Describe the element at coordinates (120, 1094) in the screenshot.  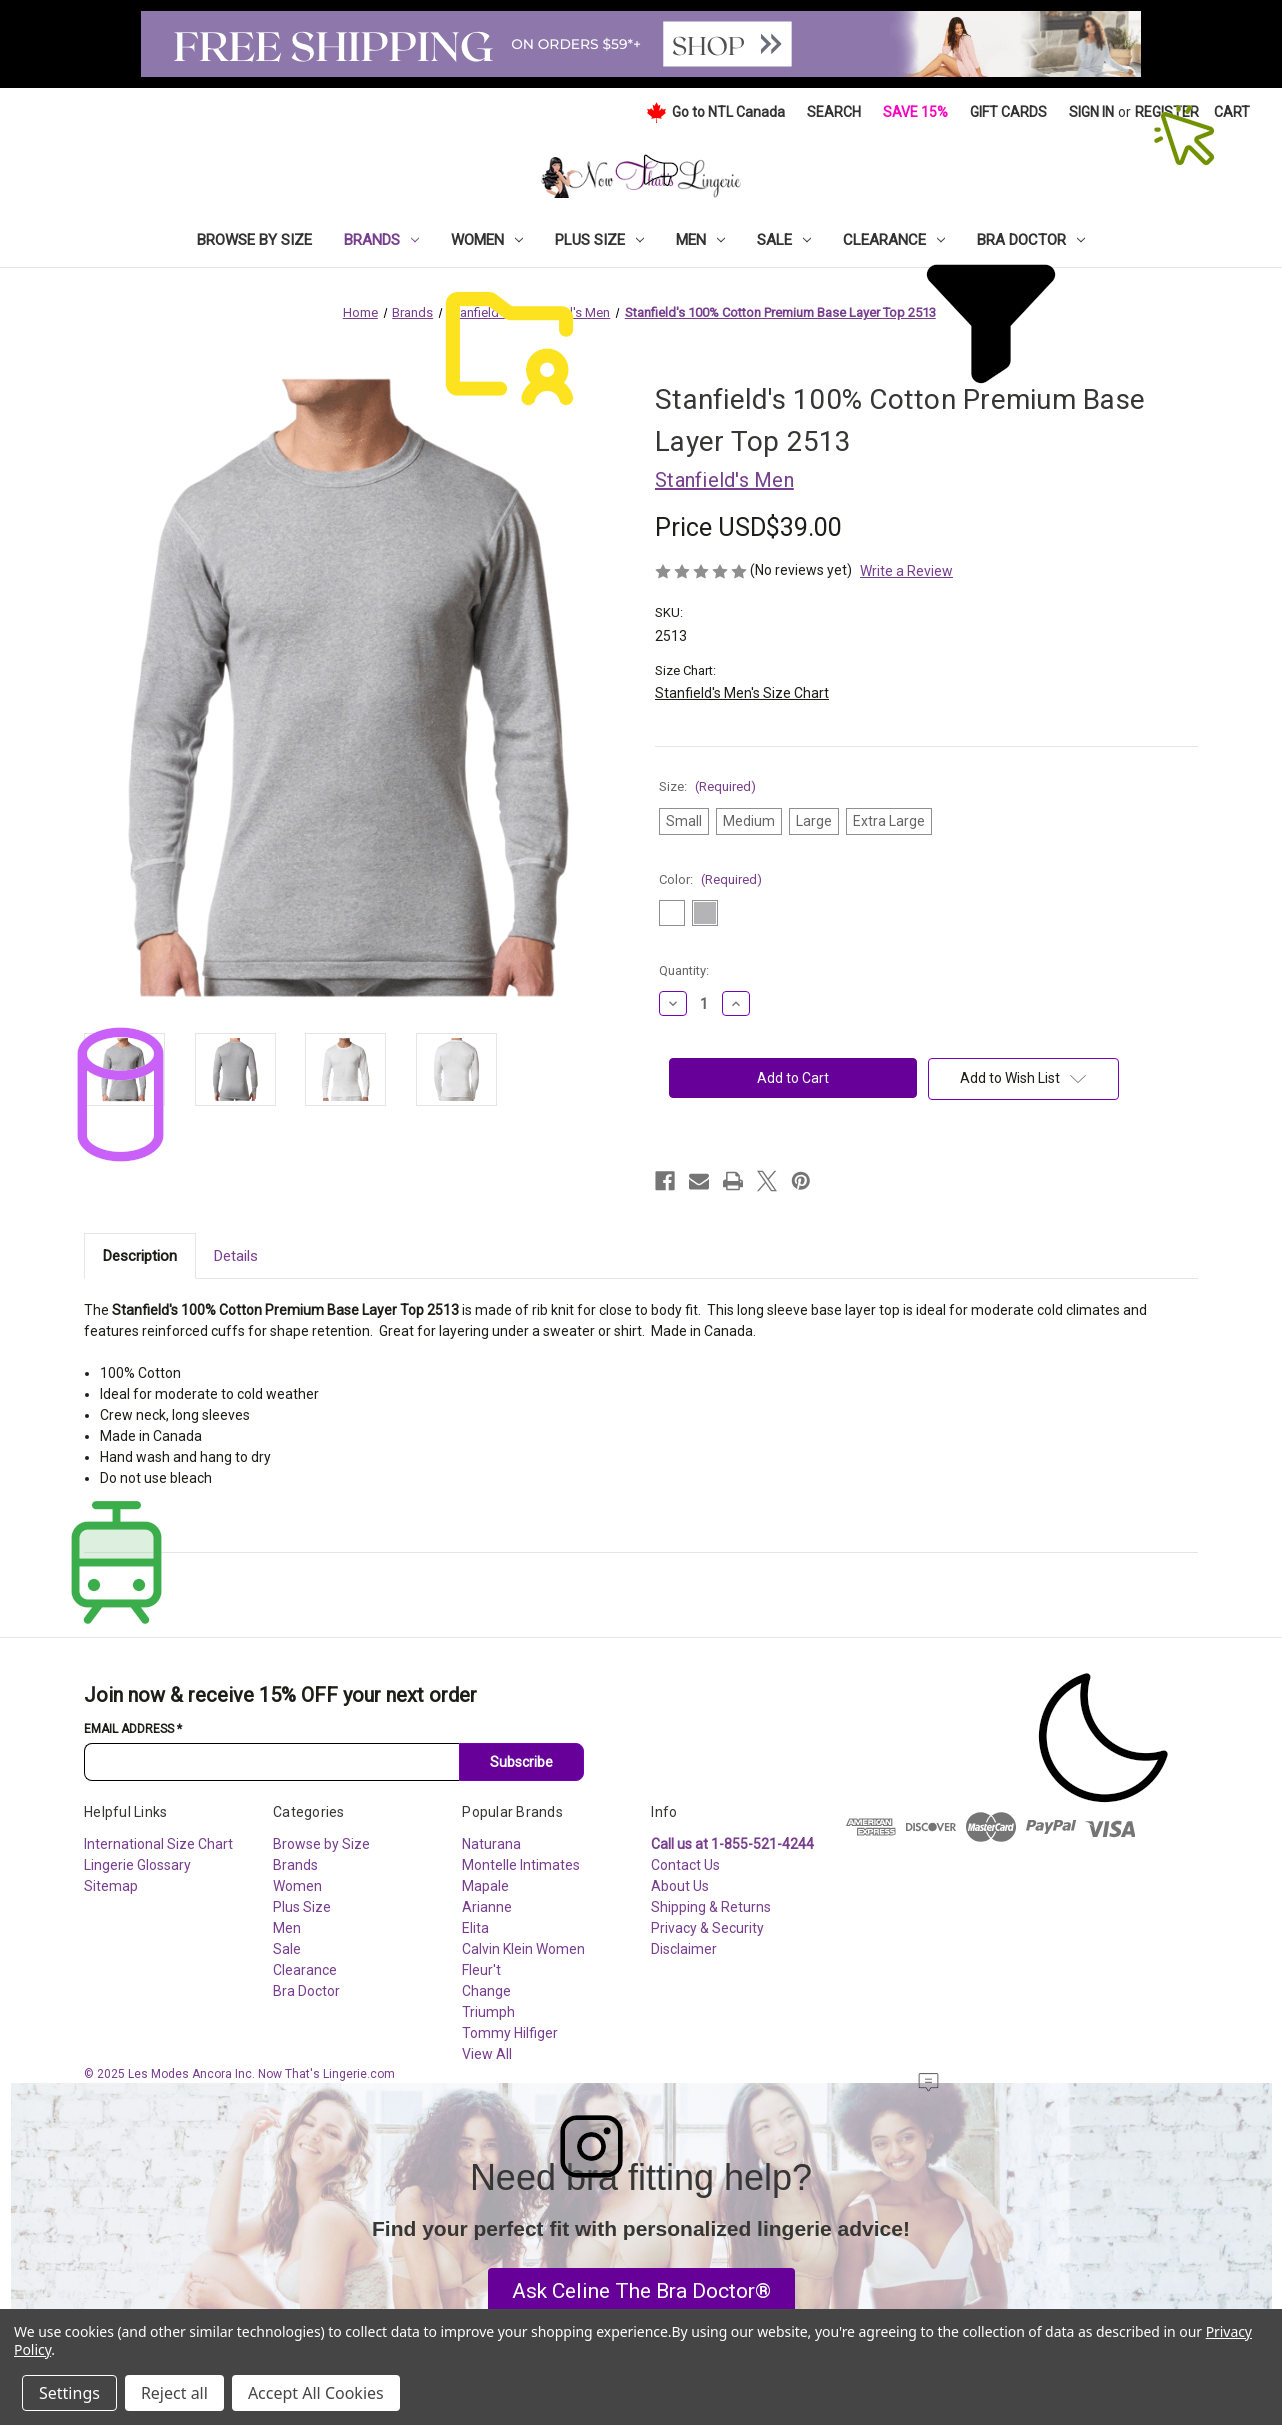
I see `represents a database or data storage` at that location.